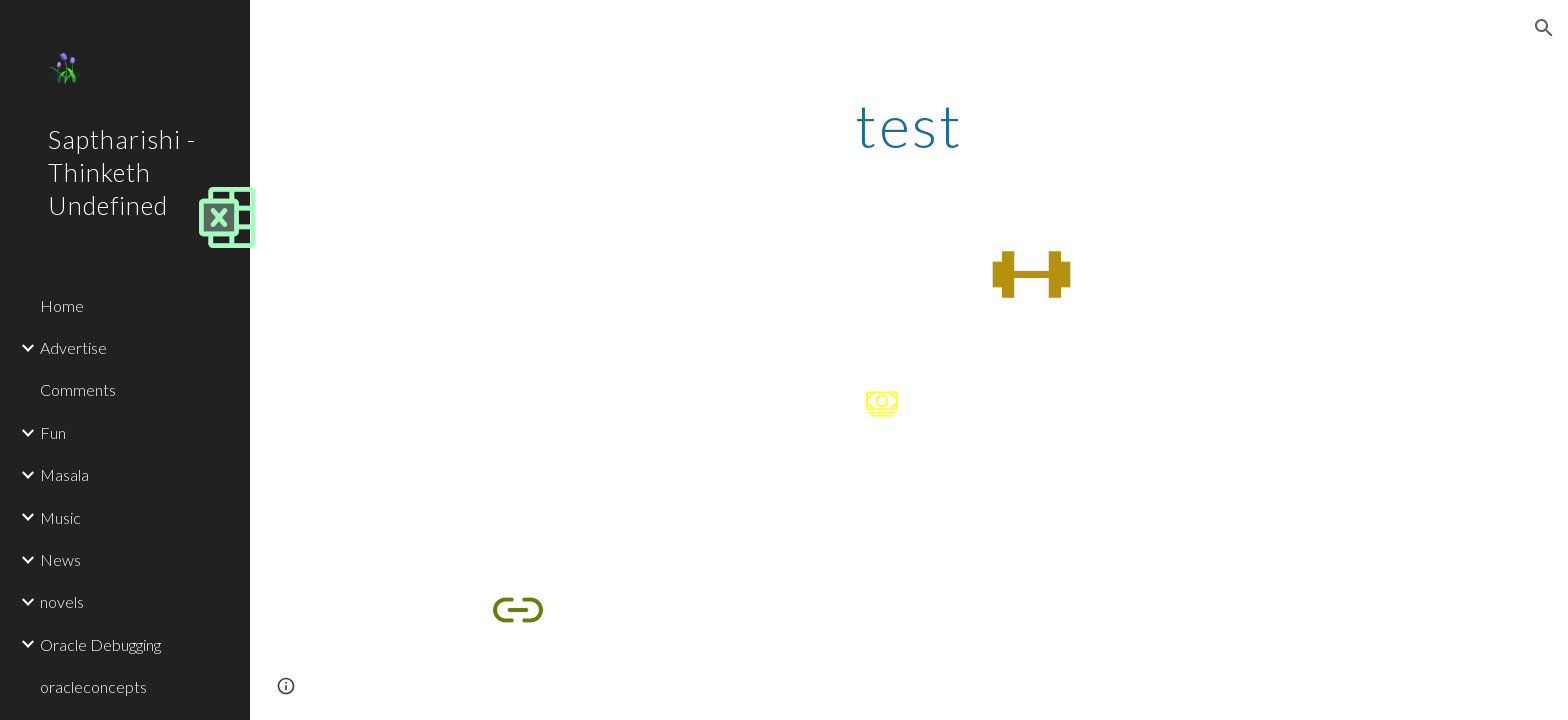 The height and width of the screenshot is (720, 1568). Describe the element at coordinates (1031, 274) in the screenshot. I see `access workout or fitness features` at that location.